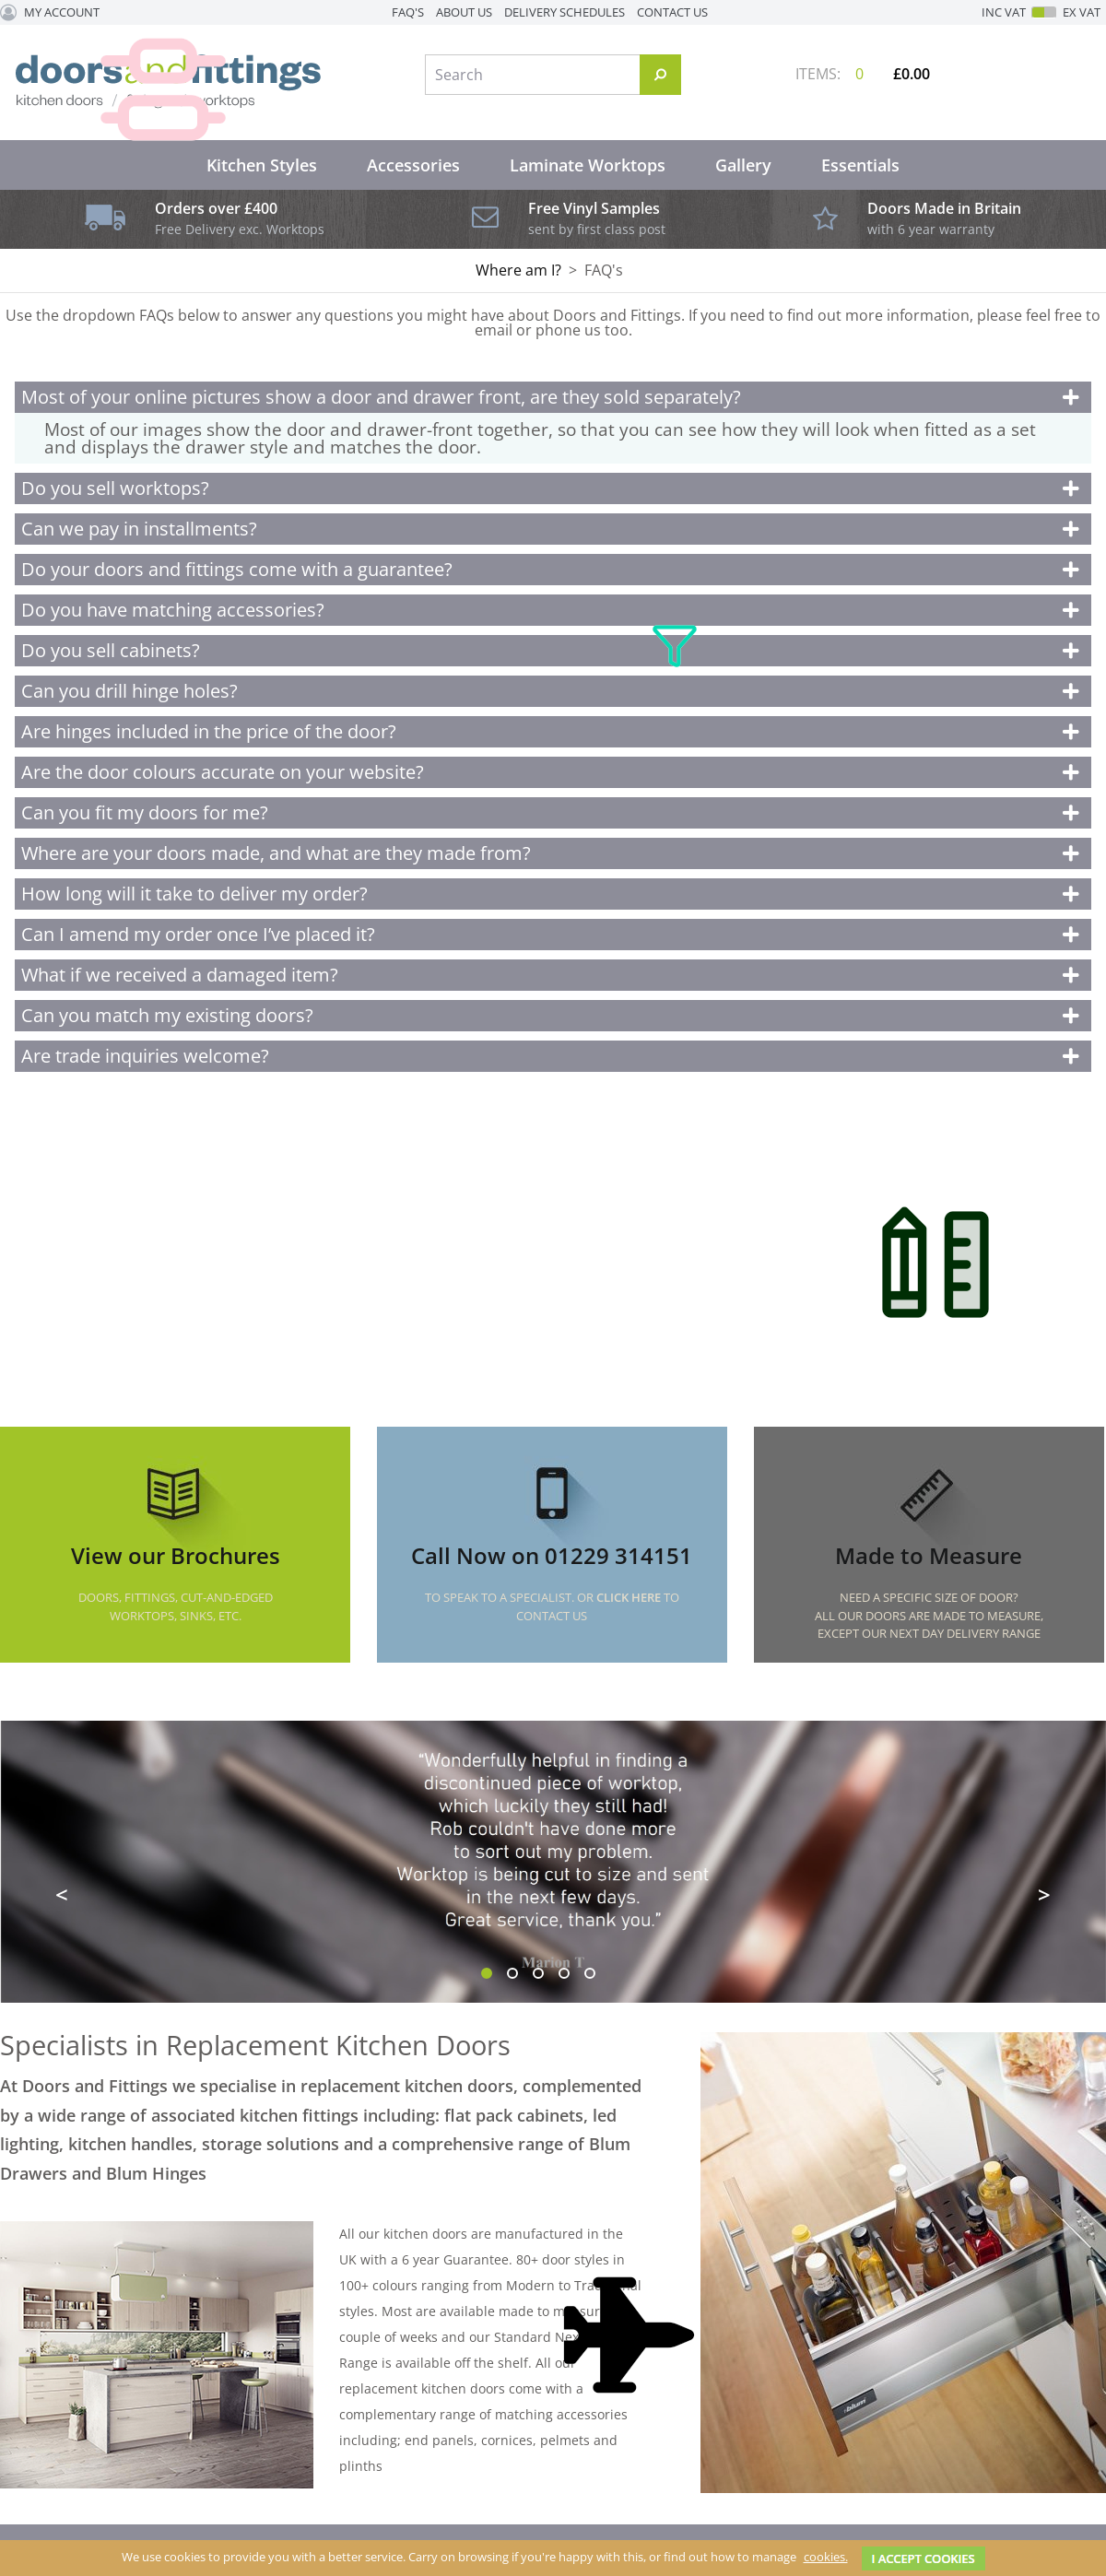 This screenshot has height=2576, width=1106. Describe the element at coordinates (935, 1264) in the screenshot. I see `access design or editing tools` at that location.